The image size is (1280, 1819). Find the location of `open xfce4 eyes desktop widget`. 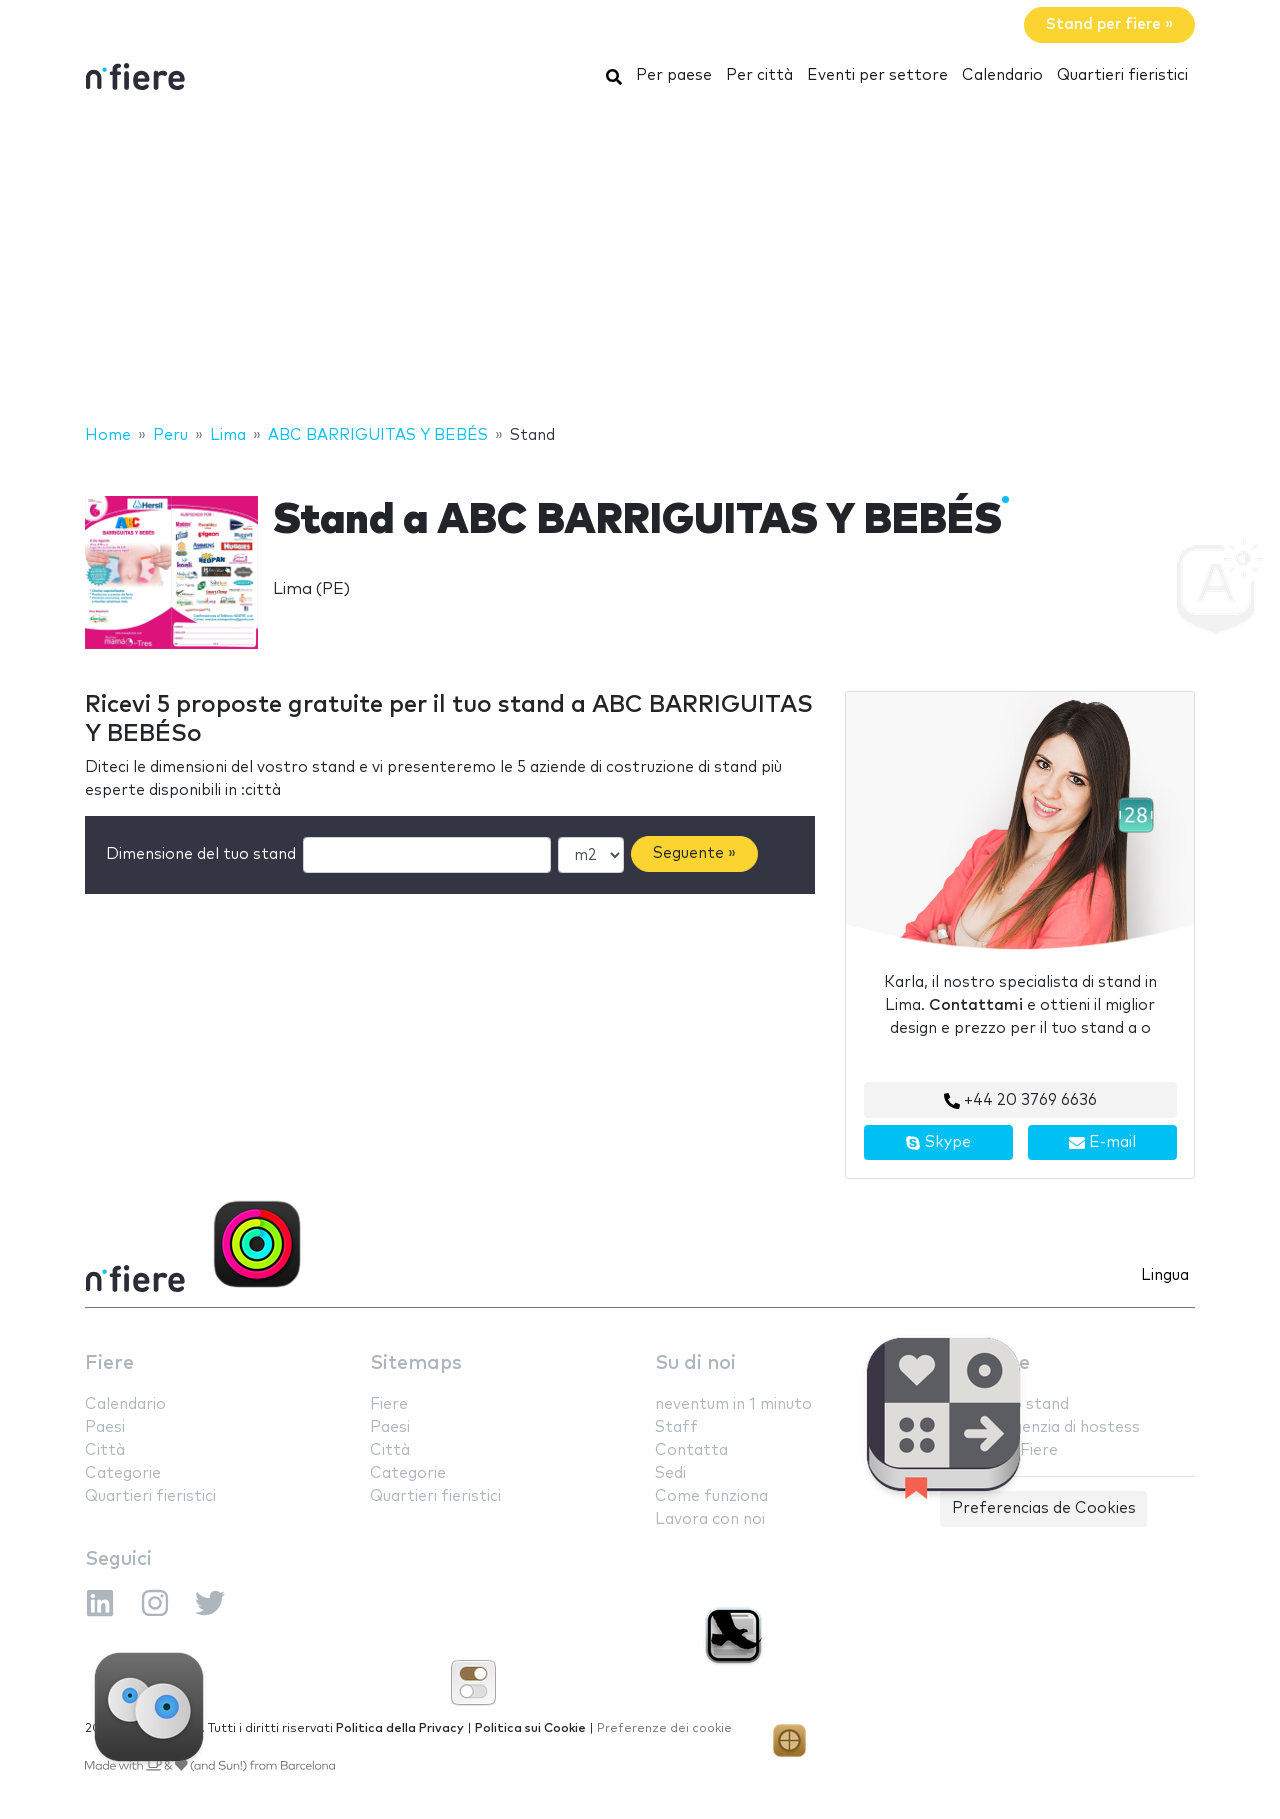

open xfce4 eyes desktop widget is located at coordinates (149, 1707).